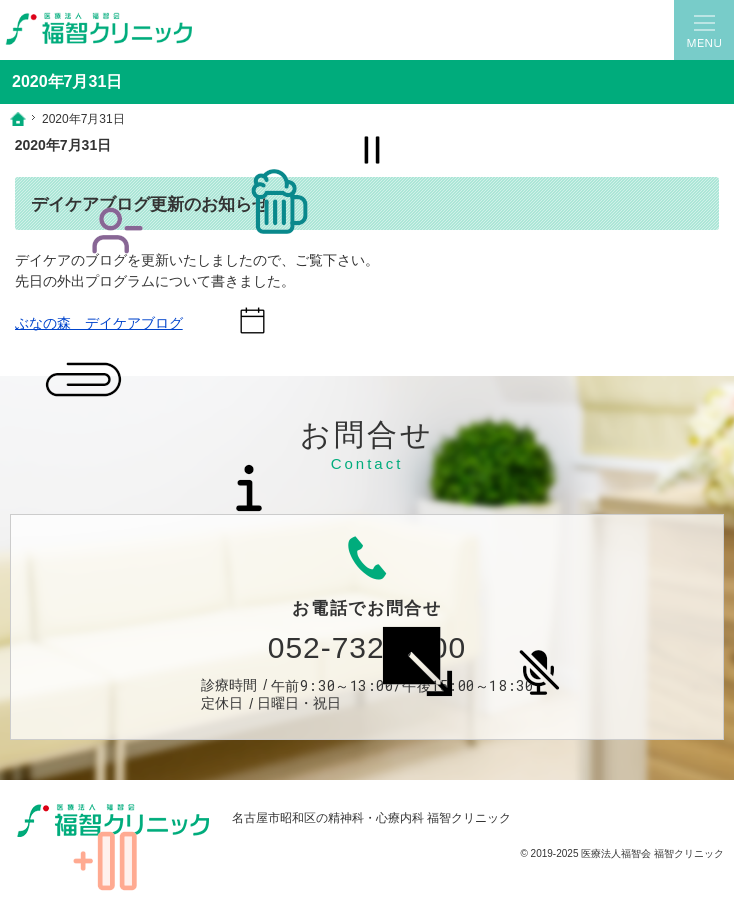 The image size is (734, 919). What do you see at coordinates (279, 201) in the screenshot?
I see `browse nearby bars or breweries` at bounding box center [279, 201].